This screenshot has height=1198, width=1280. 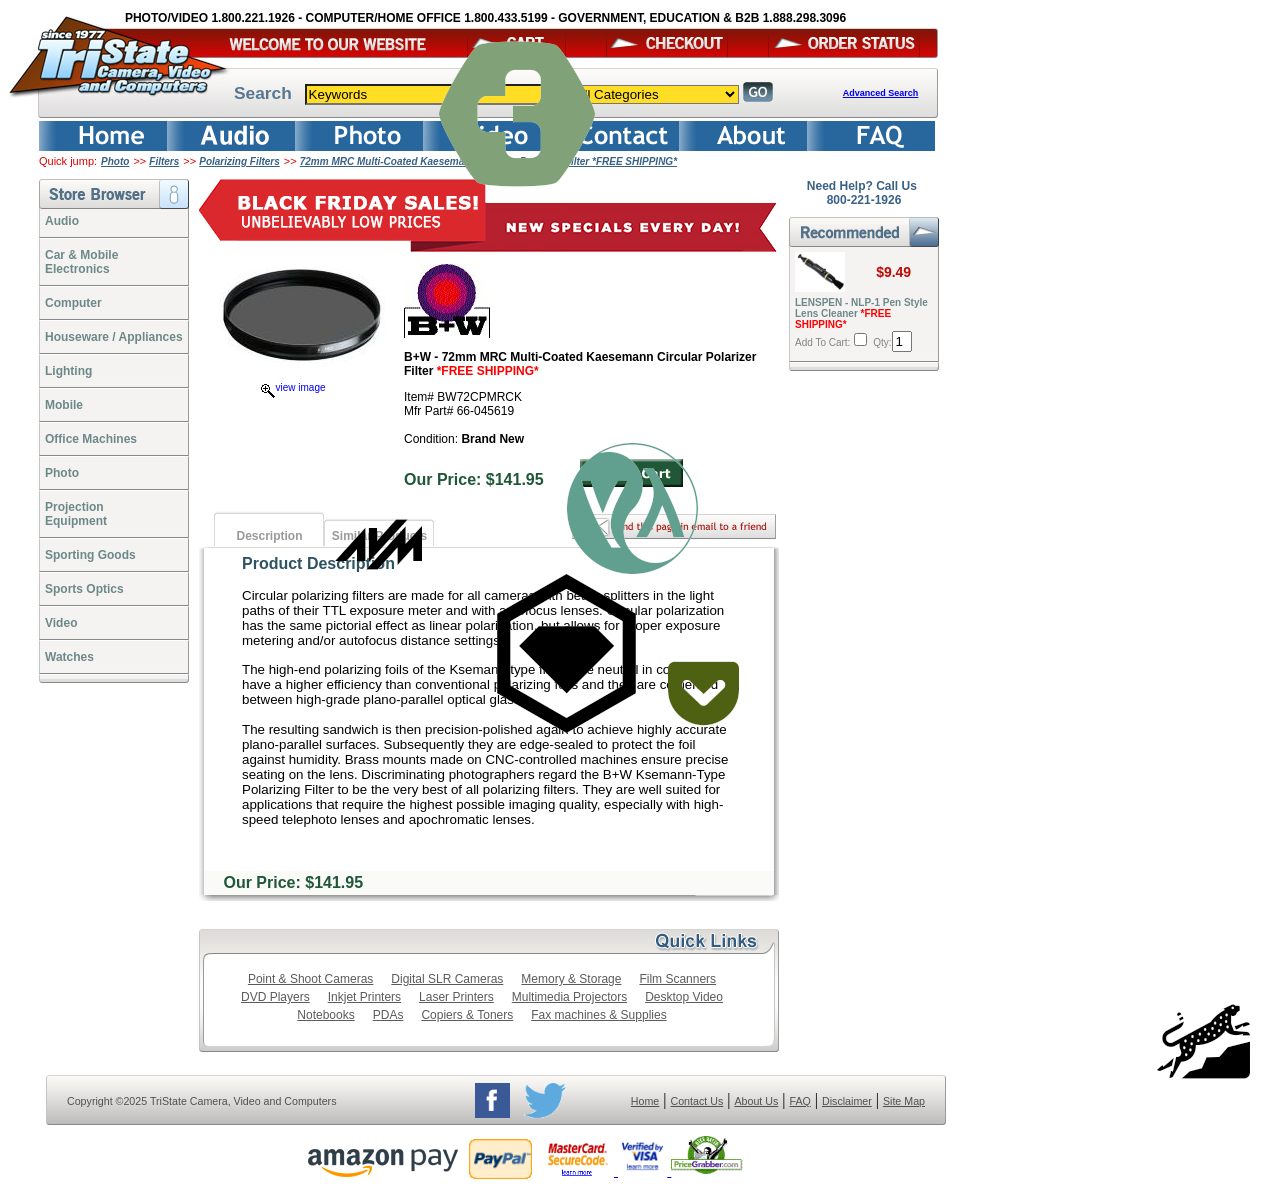 I want to click on visit the RubyGems package repository, so click(x=566, y=653).